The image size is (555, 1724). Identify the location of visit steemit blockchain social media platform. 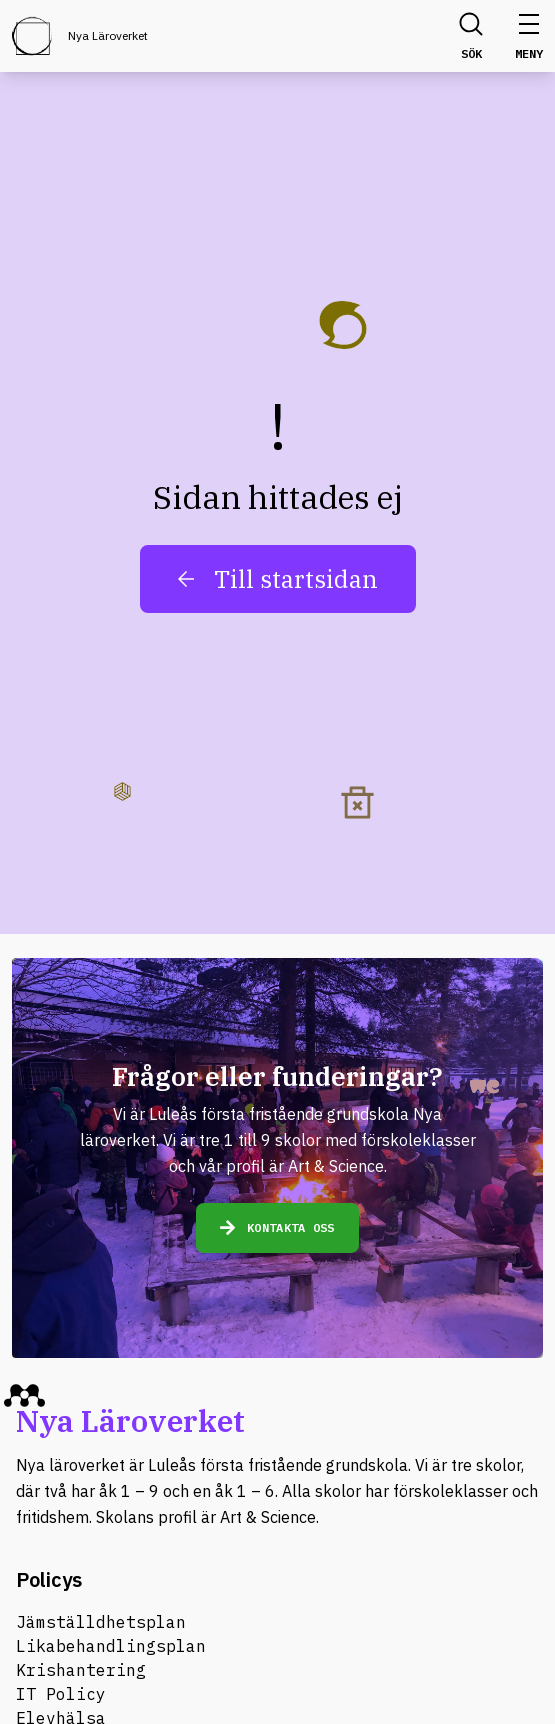
(343, 325).